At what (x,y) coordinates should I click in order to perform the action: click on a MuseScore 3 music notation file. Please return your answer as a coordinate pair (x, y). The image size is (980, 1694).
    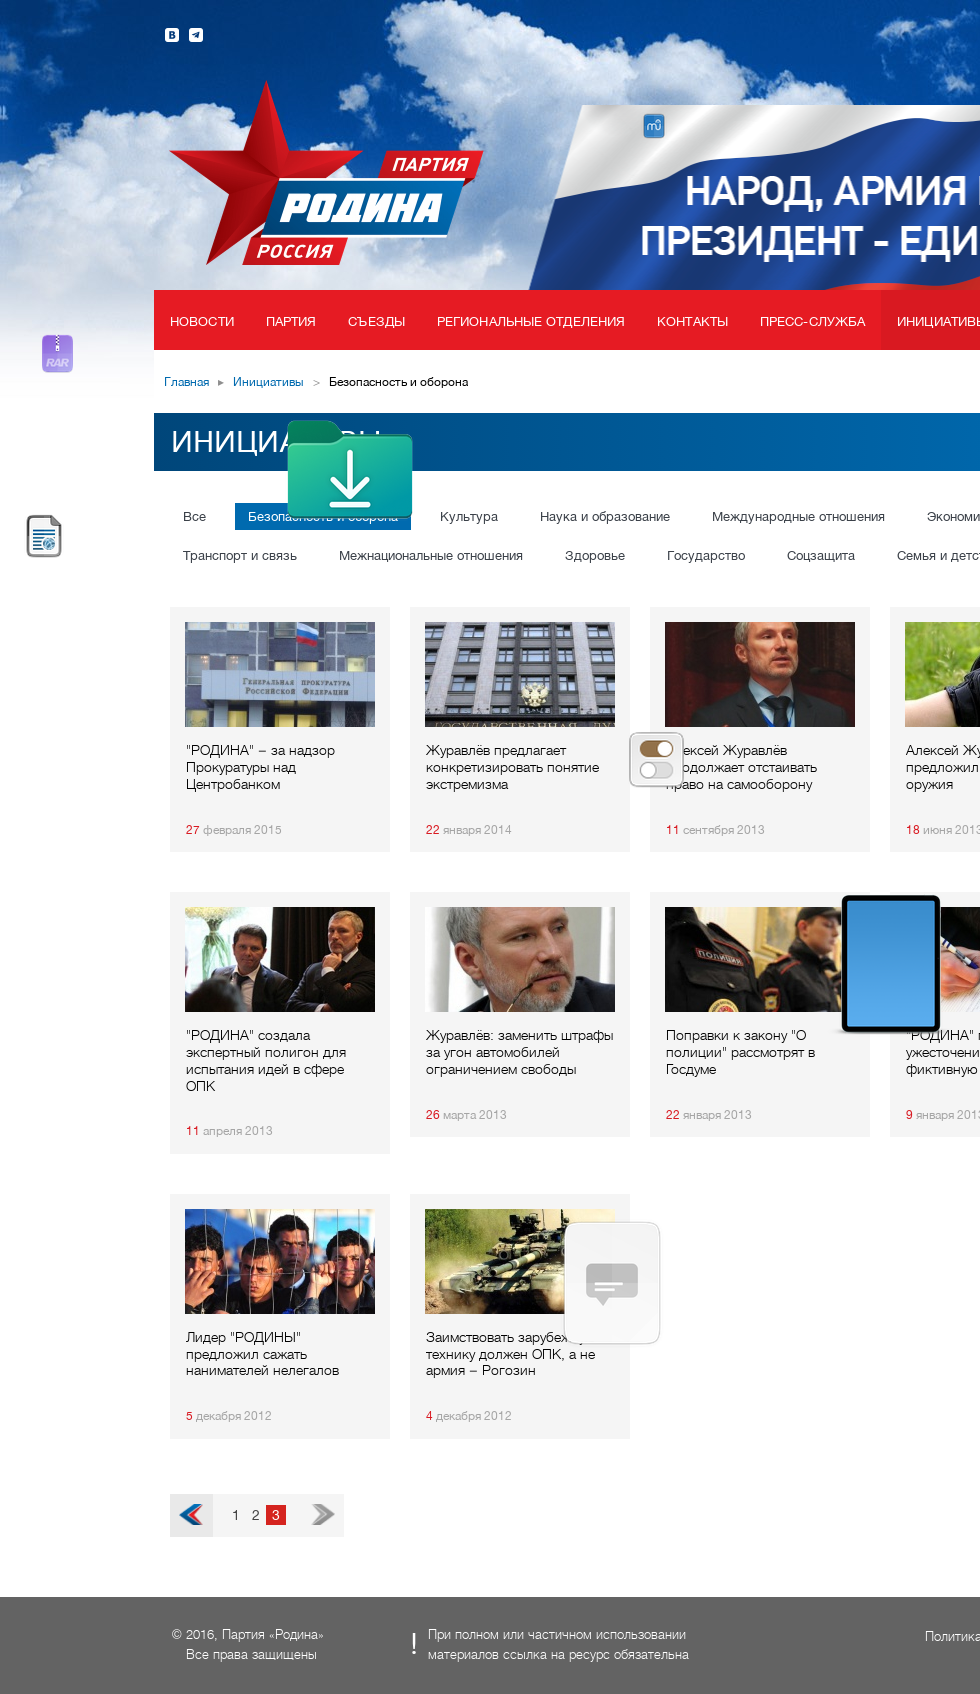
    Looking at the image, I should click on (654, 126).